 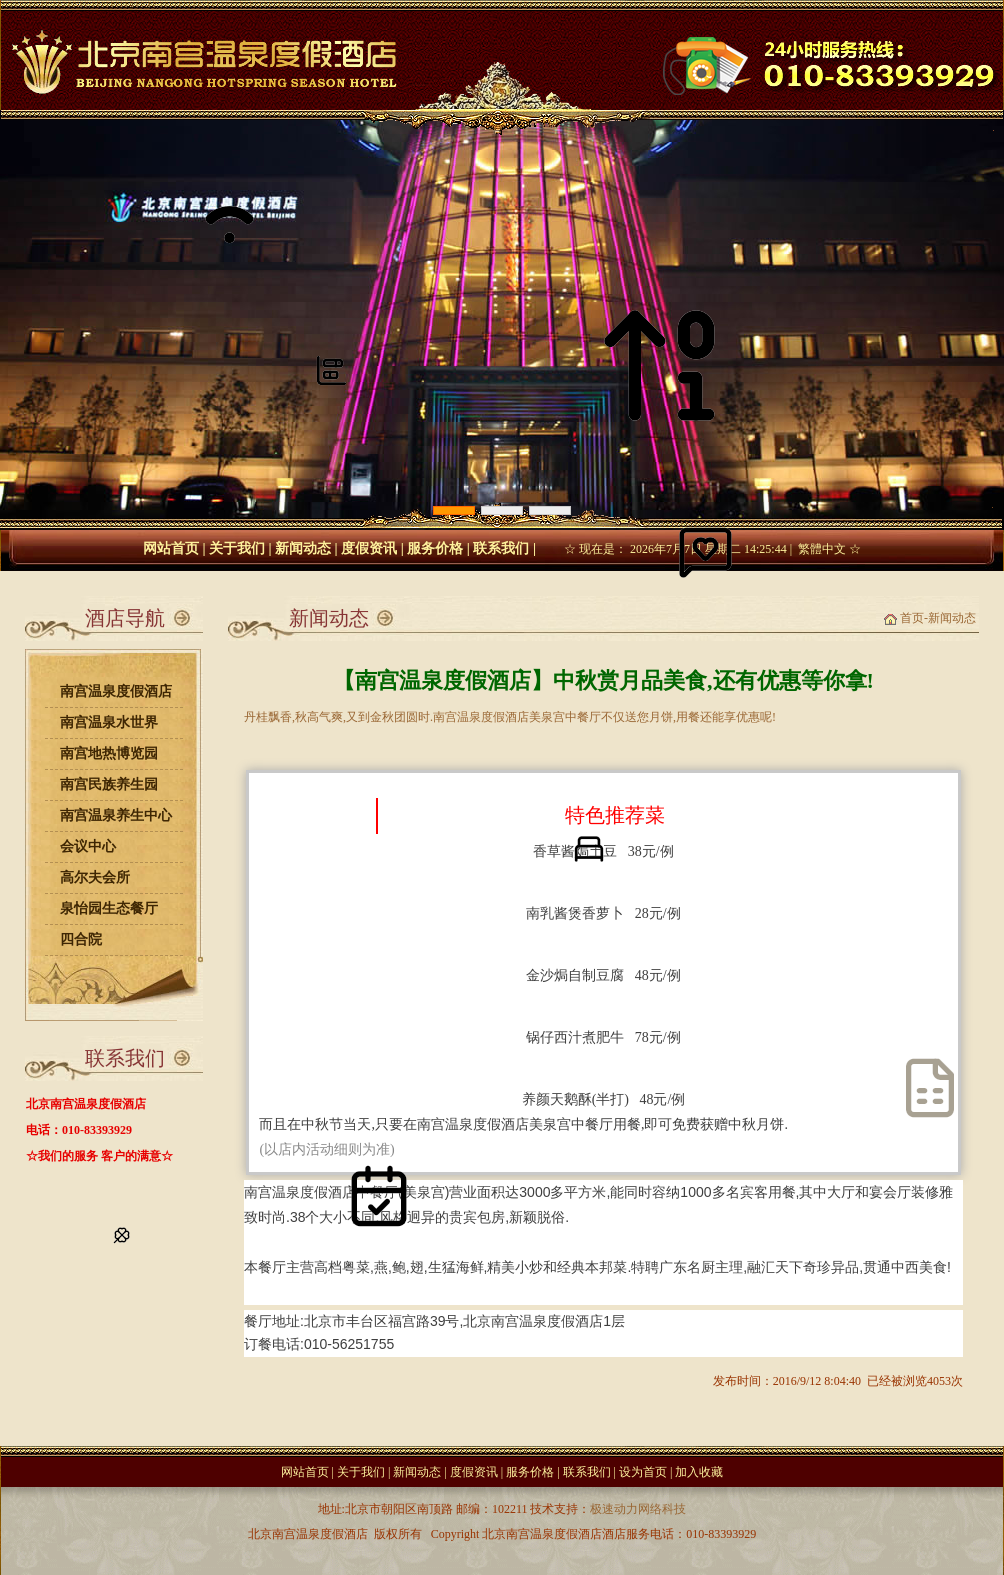 I want to click on select single bed accommodation, so click(x=589, y=849).